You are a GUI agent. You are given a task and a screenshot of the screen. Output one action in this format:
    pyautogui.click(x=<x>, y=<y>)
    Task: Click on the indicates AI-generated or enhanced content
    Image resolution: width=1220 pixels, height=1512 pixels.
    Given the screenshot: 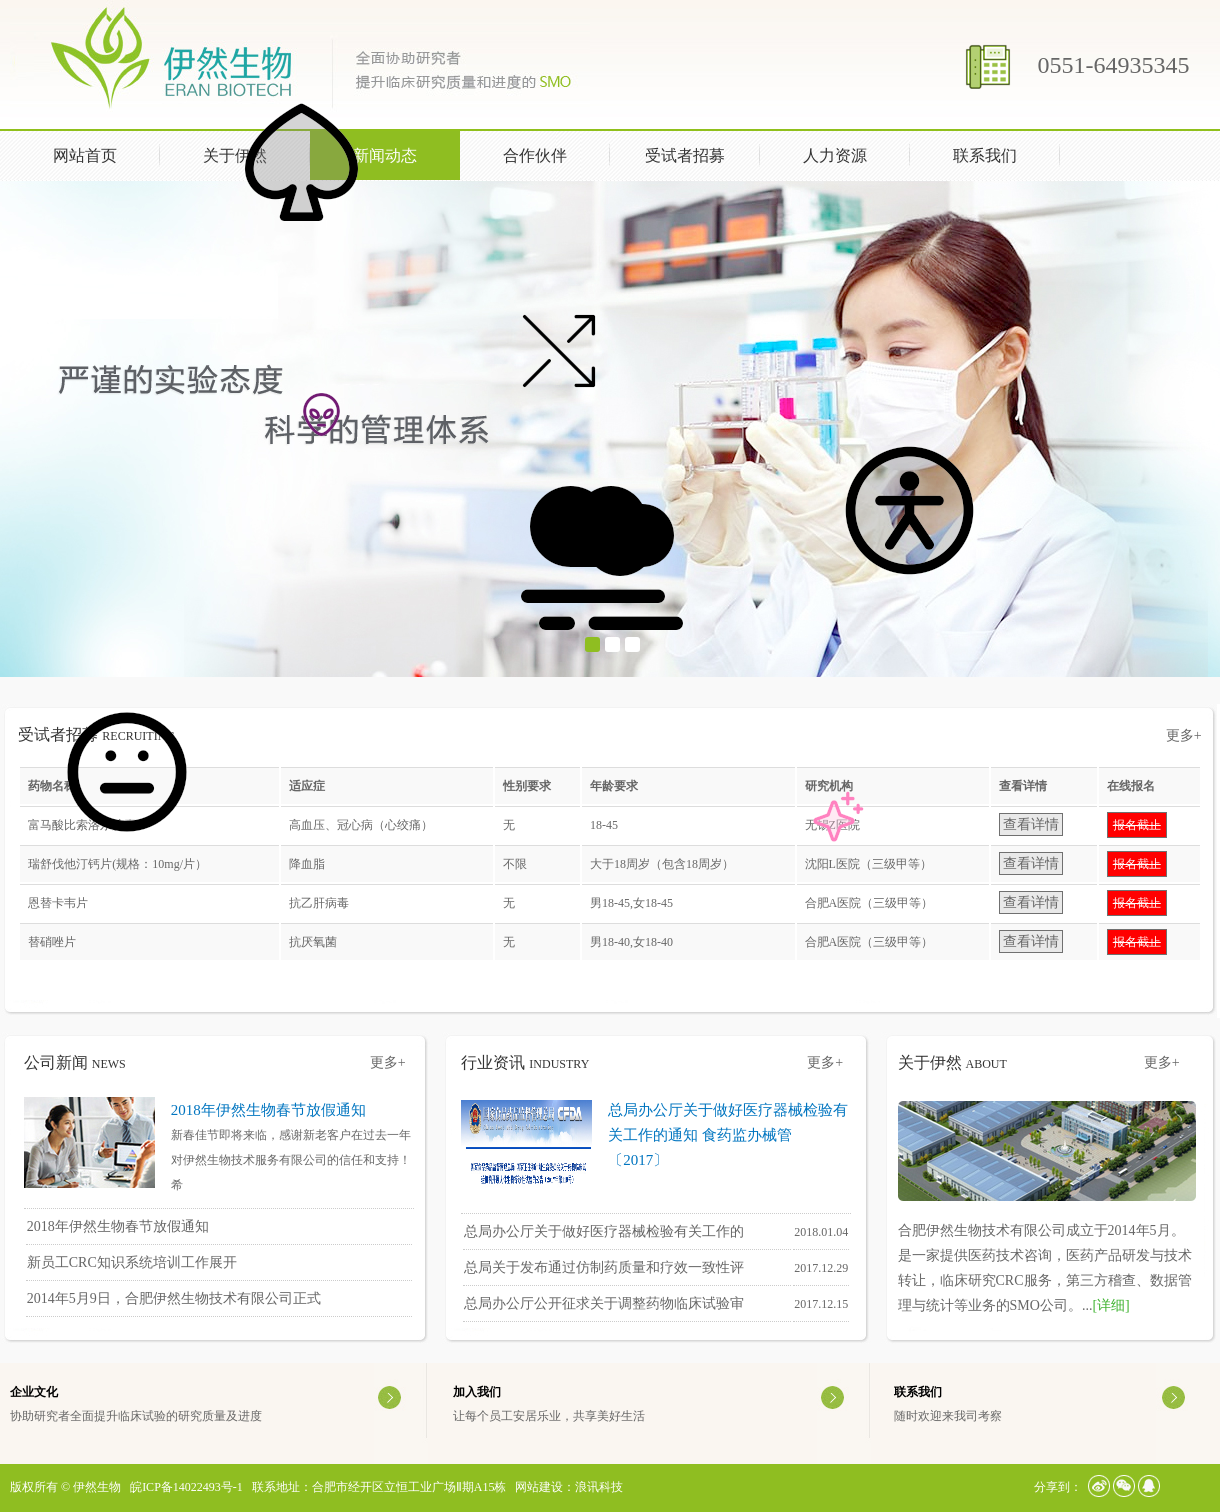 What is the action you would take?
    pyautogui.click(x=837, y=817)
    